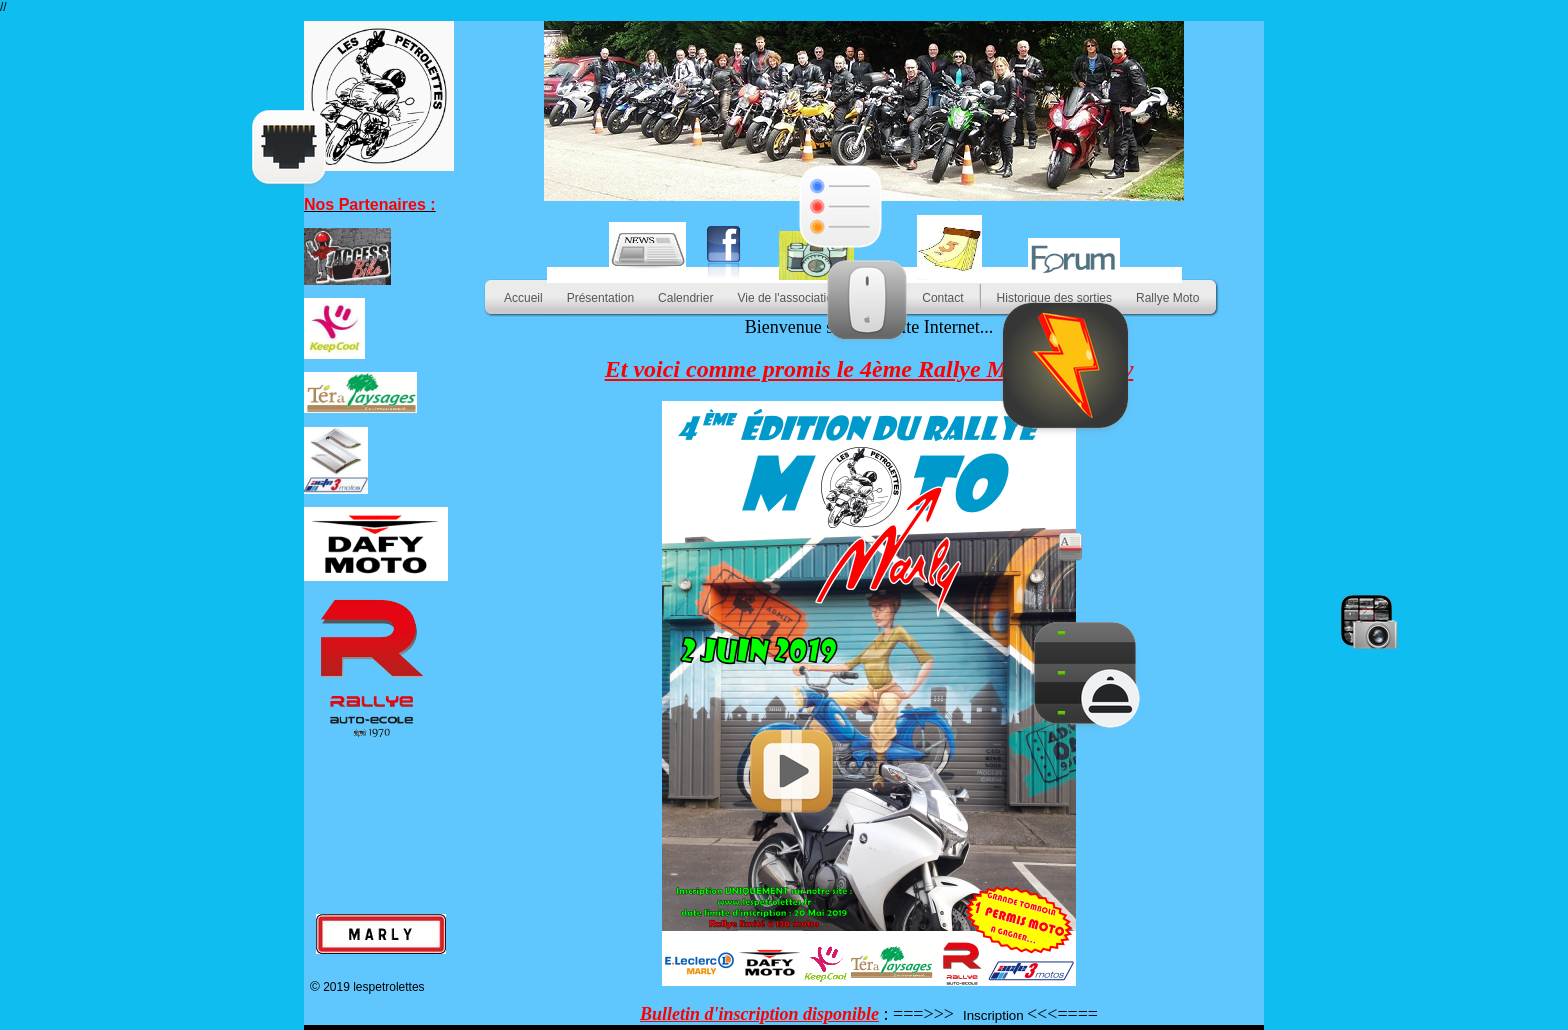 This screenshot has height=1030, width=1568. I want to click on open ethernet network preferences, so click(289, 147).